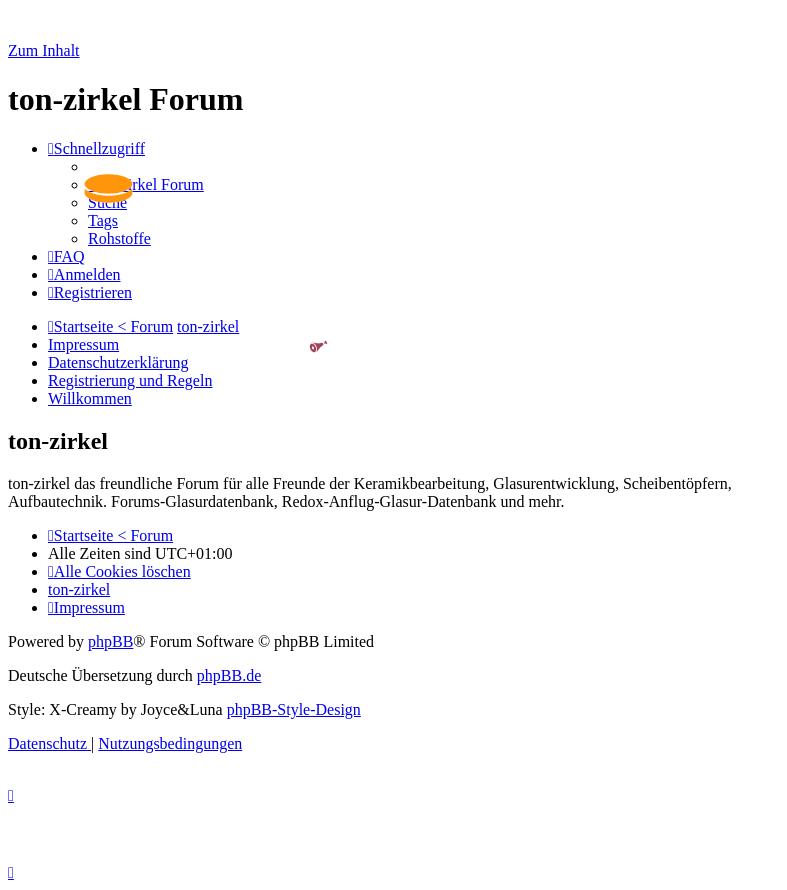 This screenshot has height=890, width=787. I want to click on view your token balance, so click(108, 188).